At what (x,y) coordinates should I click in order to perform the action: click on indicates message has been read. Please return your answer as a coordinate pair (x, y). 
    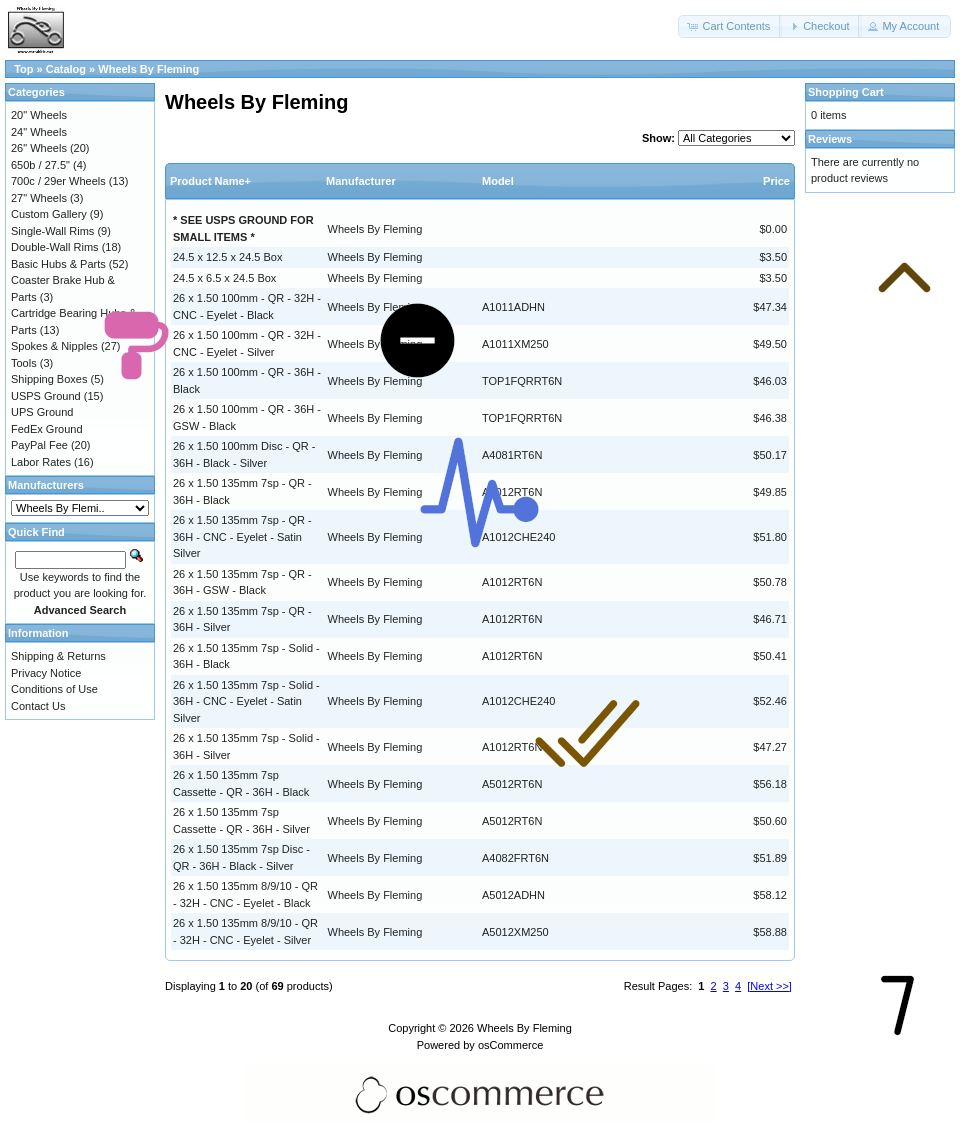
    Looking at the image, I should click on (587, 733).